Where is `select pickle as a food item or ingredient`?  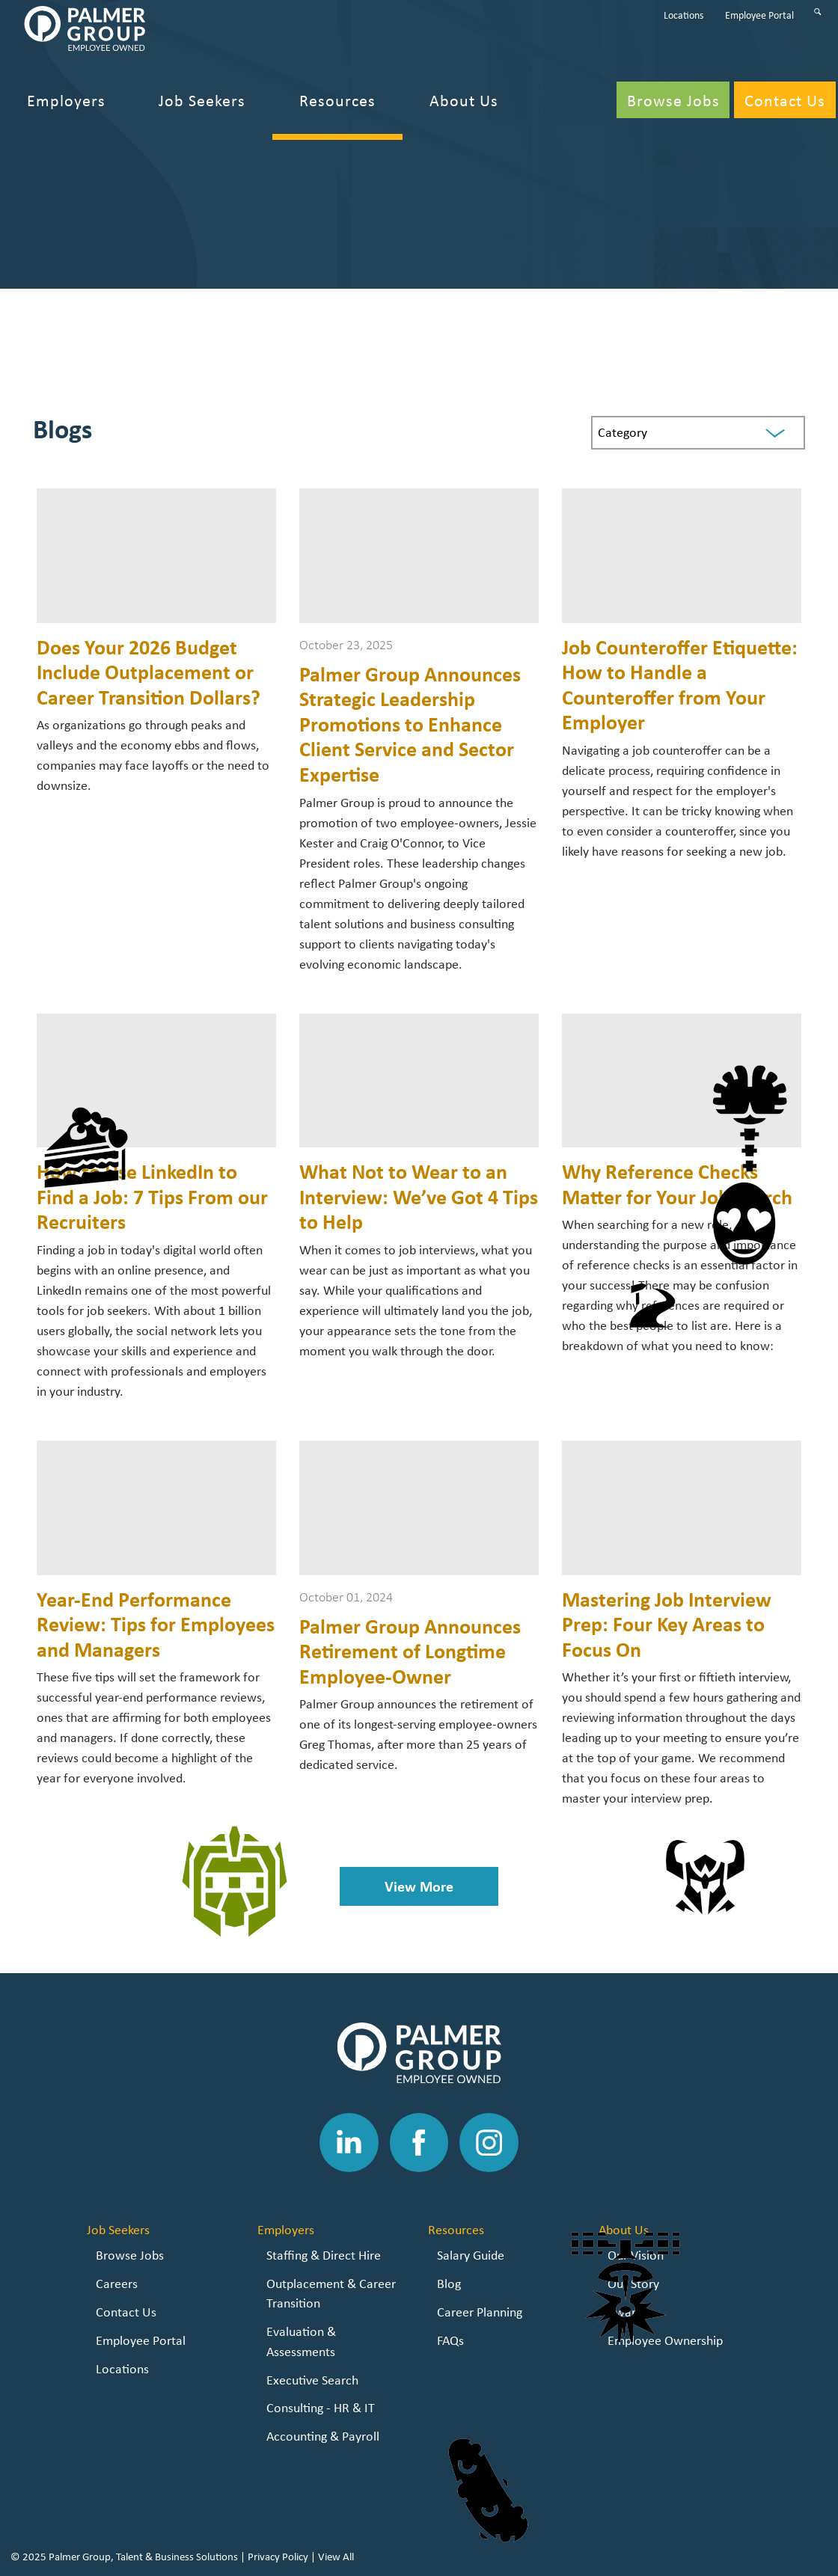
select pickle as a food item or ingredient is located at coordinates (488, 2490).